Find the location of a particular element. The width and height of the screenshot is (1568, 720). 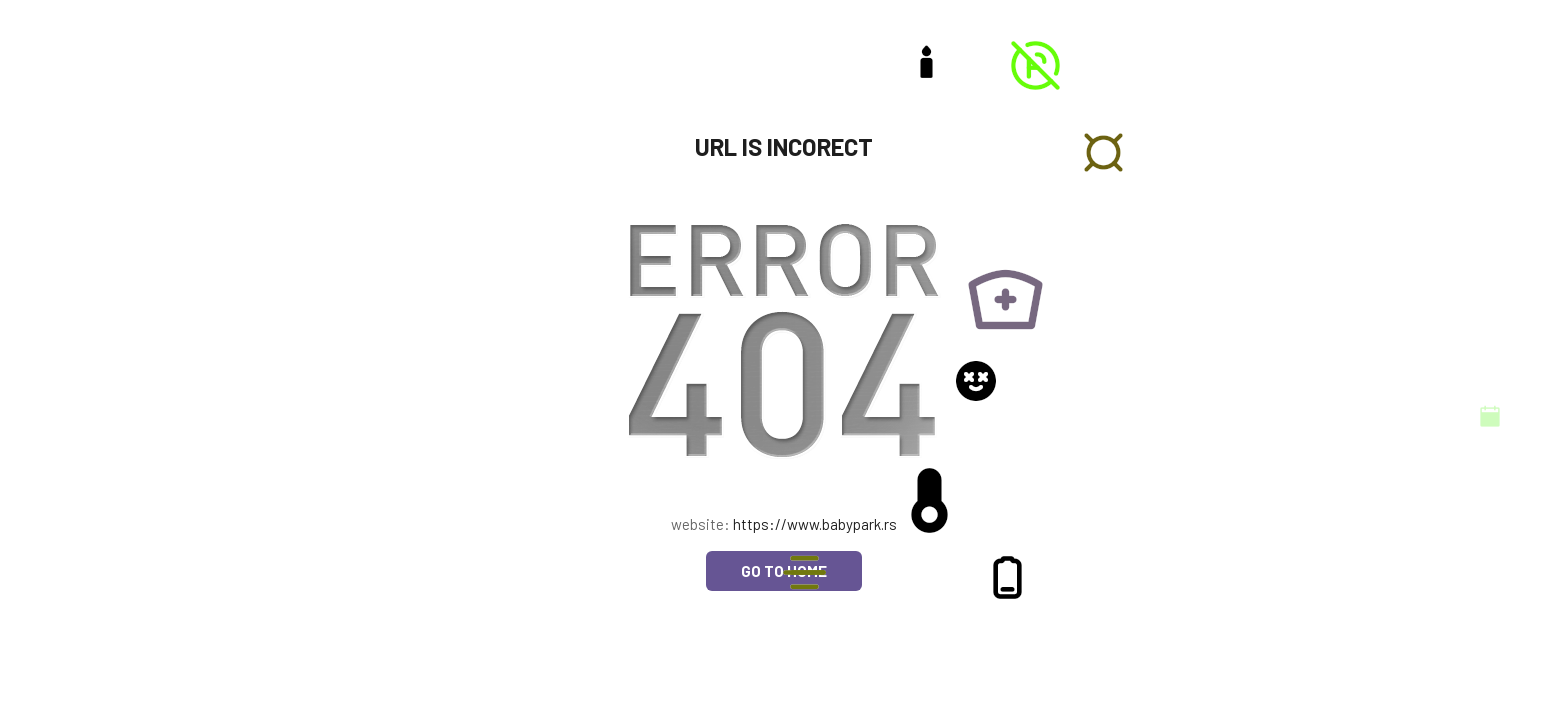

indicates low battery level is located at coordinates (1007, 577).